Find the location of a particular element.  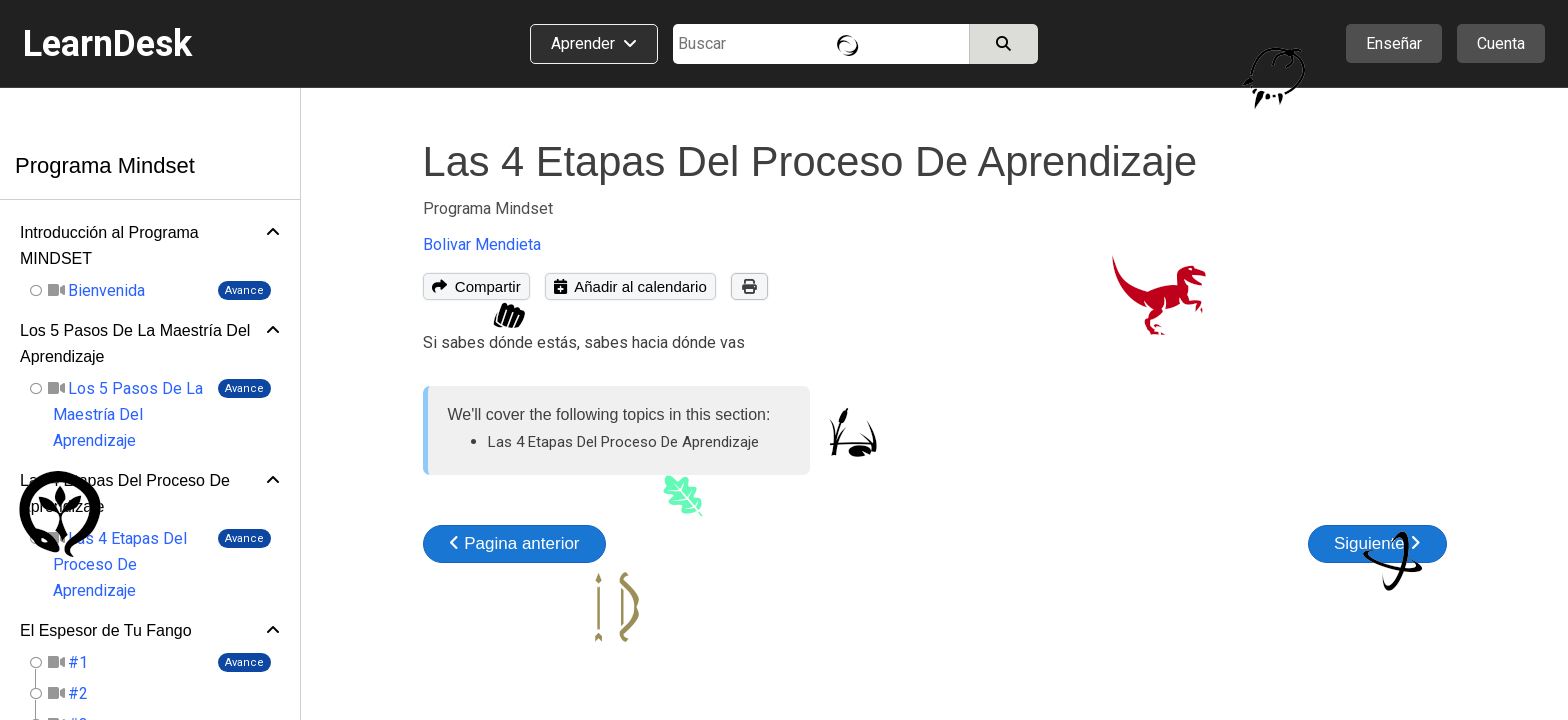

attack or melee action in a game is located at coordinates (509, 317).